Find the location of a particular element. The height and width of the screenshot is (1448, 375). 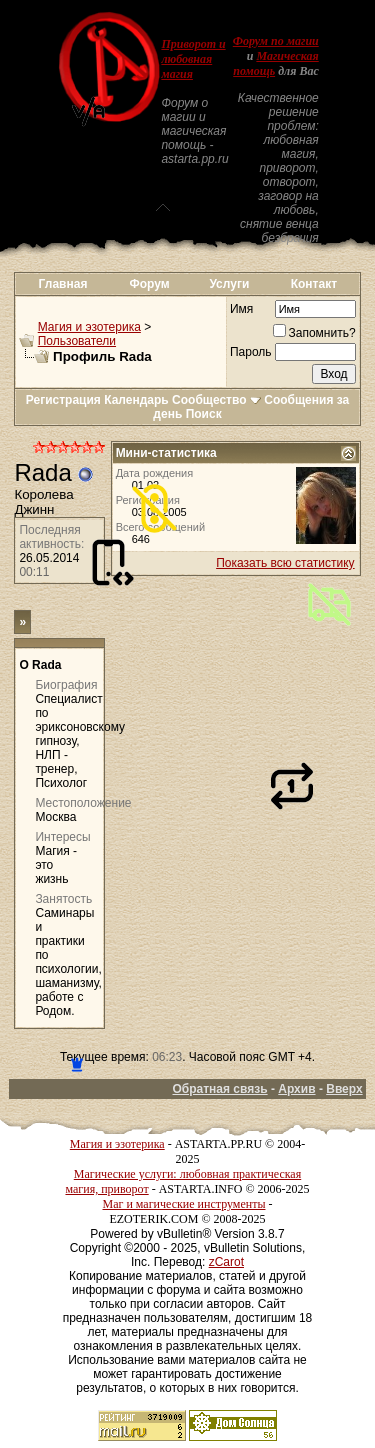

traffic light system disabled or offline is located at coordinates (154, 508).